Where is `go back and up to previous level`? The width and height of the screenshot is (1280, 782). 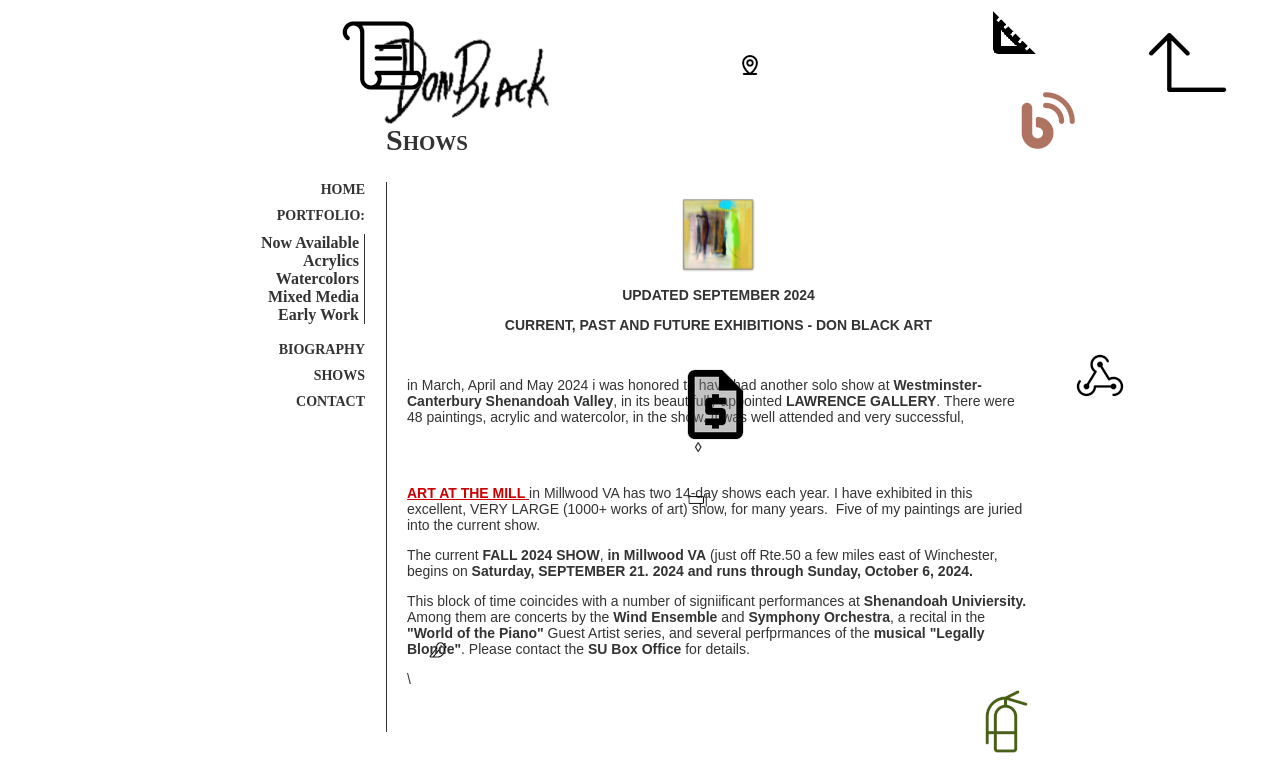
go back and up to previous level is located at coordinates (1184, 65).